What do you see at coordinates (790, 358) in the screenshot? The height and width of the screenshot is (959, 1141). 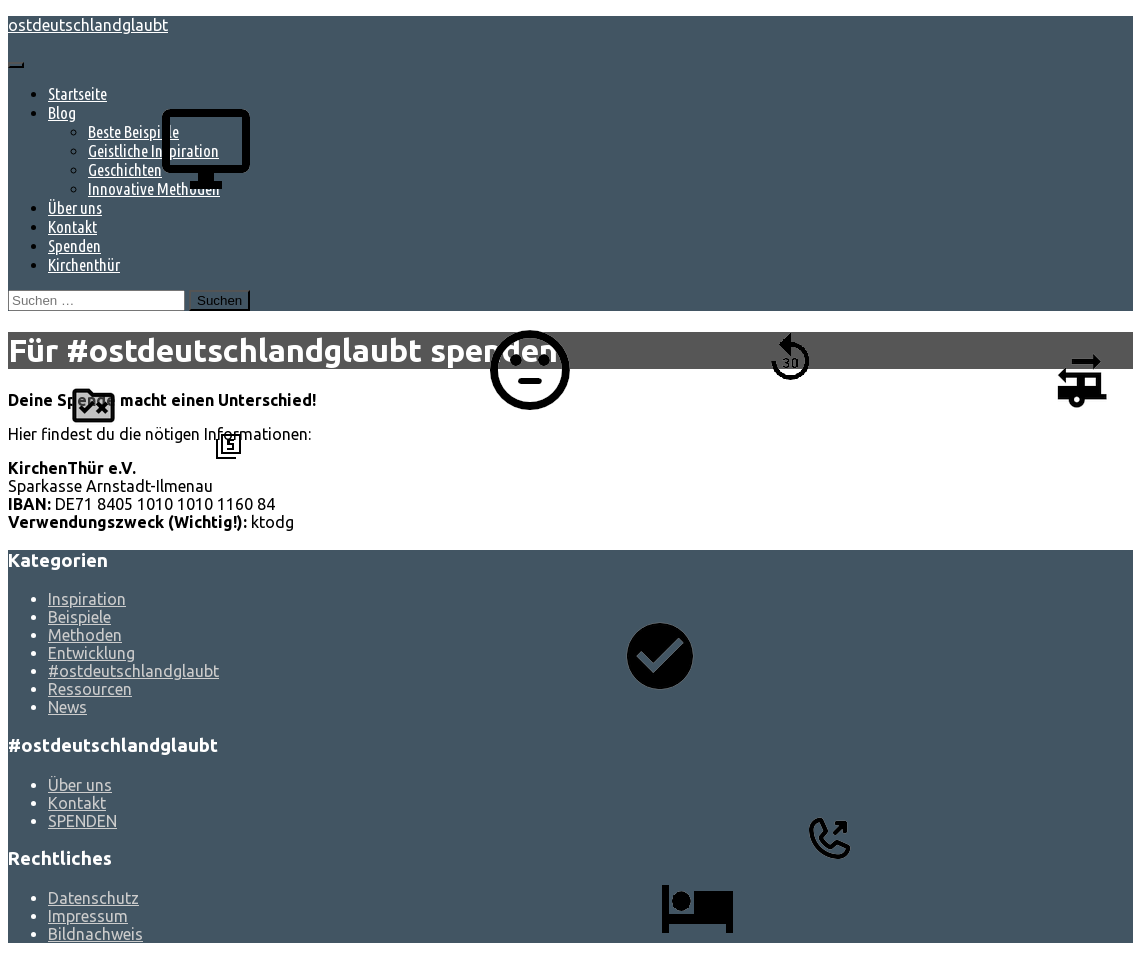 I see `replay the last 30 seconds` at bounding box center [790, 358].